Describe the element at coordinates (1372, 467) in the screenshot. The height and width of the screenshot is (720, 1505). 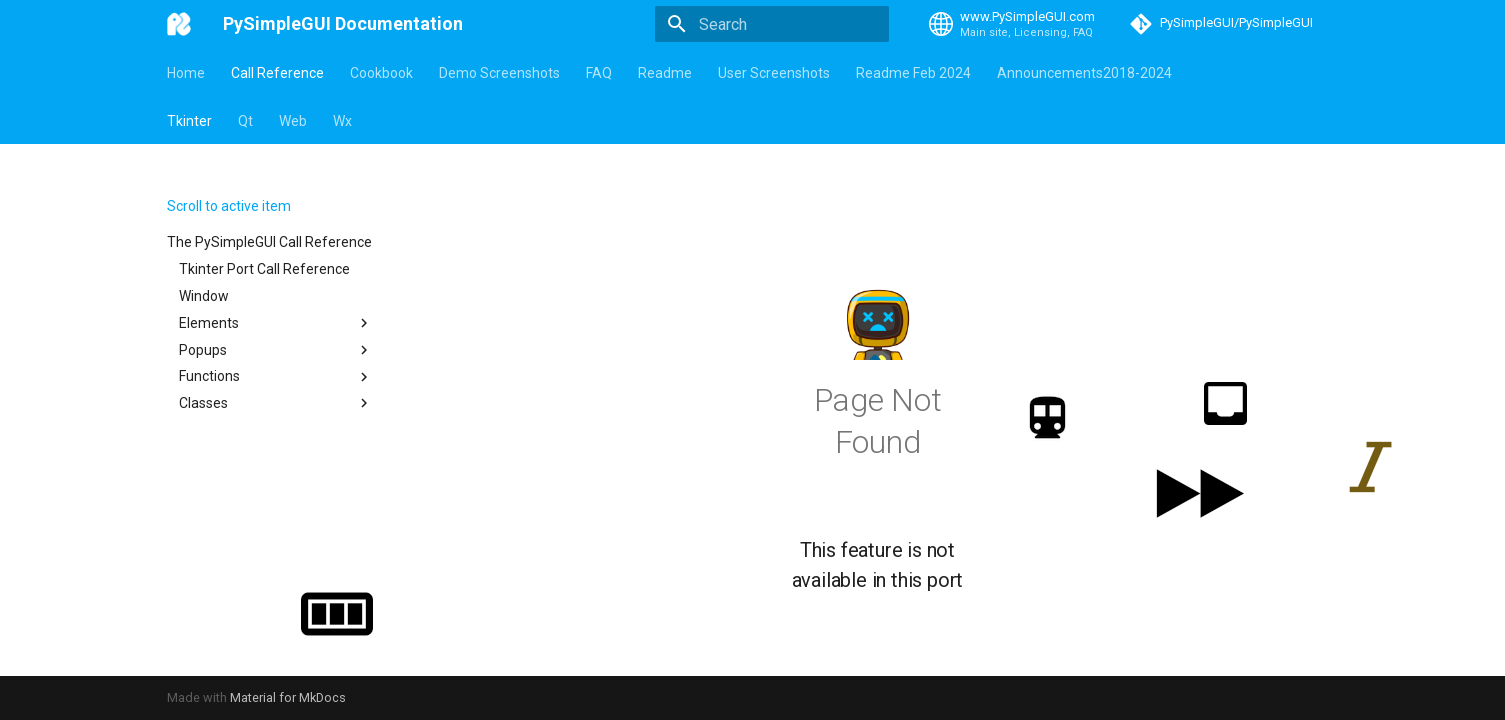
I see `apply italic formatting to selected text` at that location.